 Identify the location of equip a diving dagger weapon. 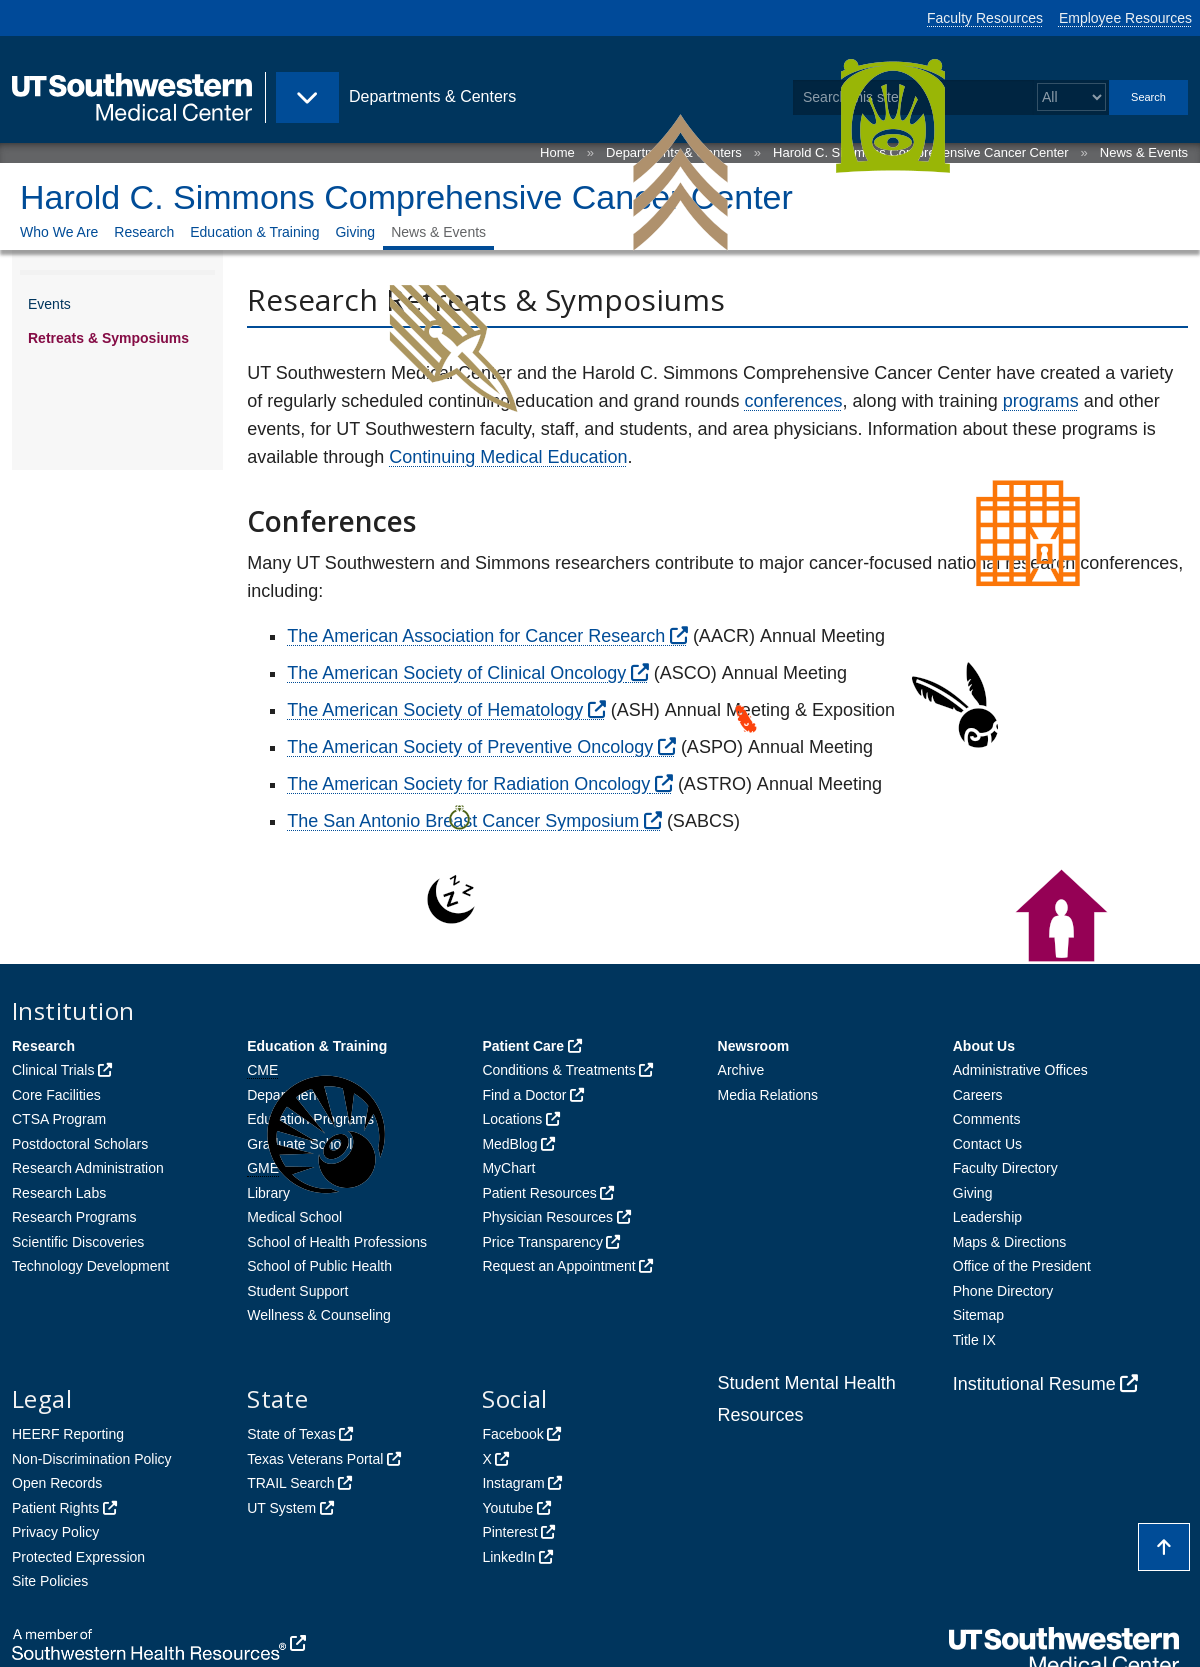
(454, 349).